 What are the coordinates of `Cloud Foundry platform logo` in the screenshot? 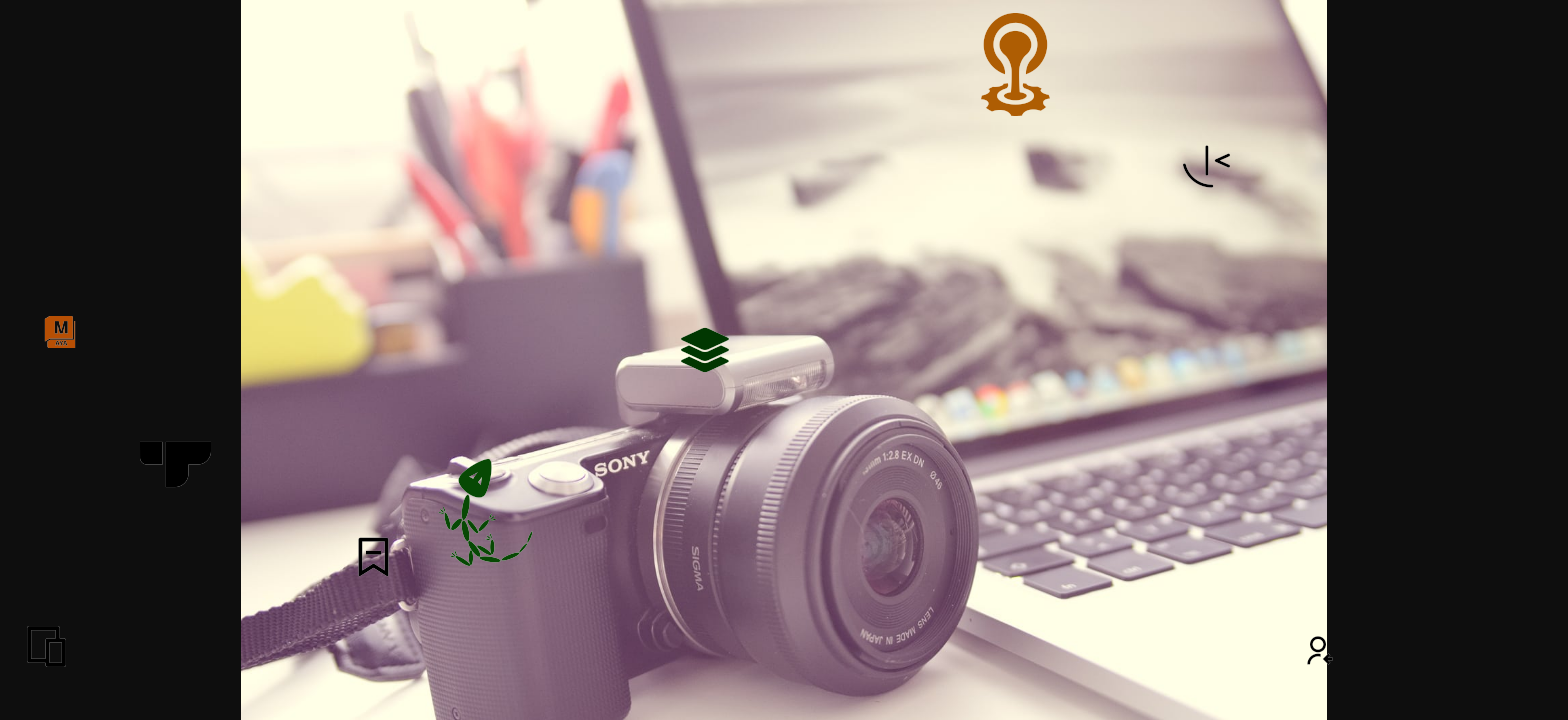 It's located at (1015, 64).